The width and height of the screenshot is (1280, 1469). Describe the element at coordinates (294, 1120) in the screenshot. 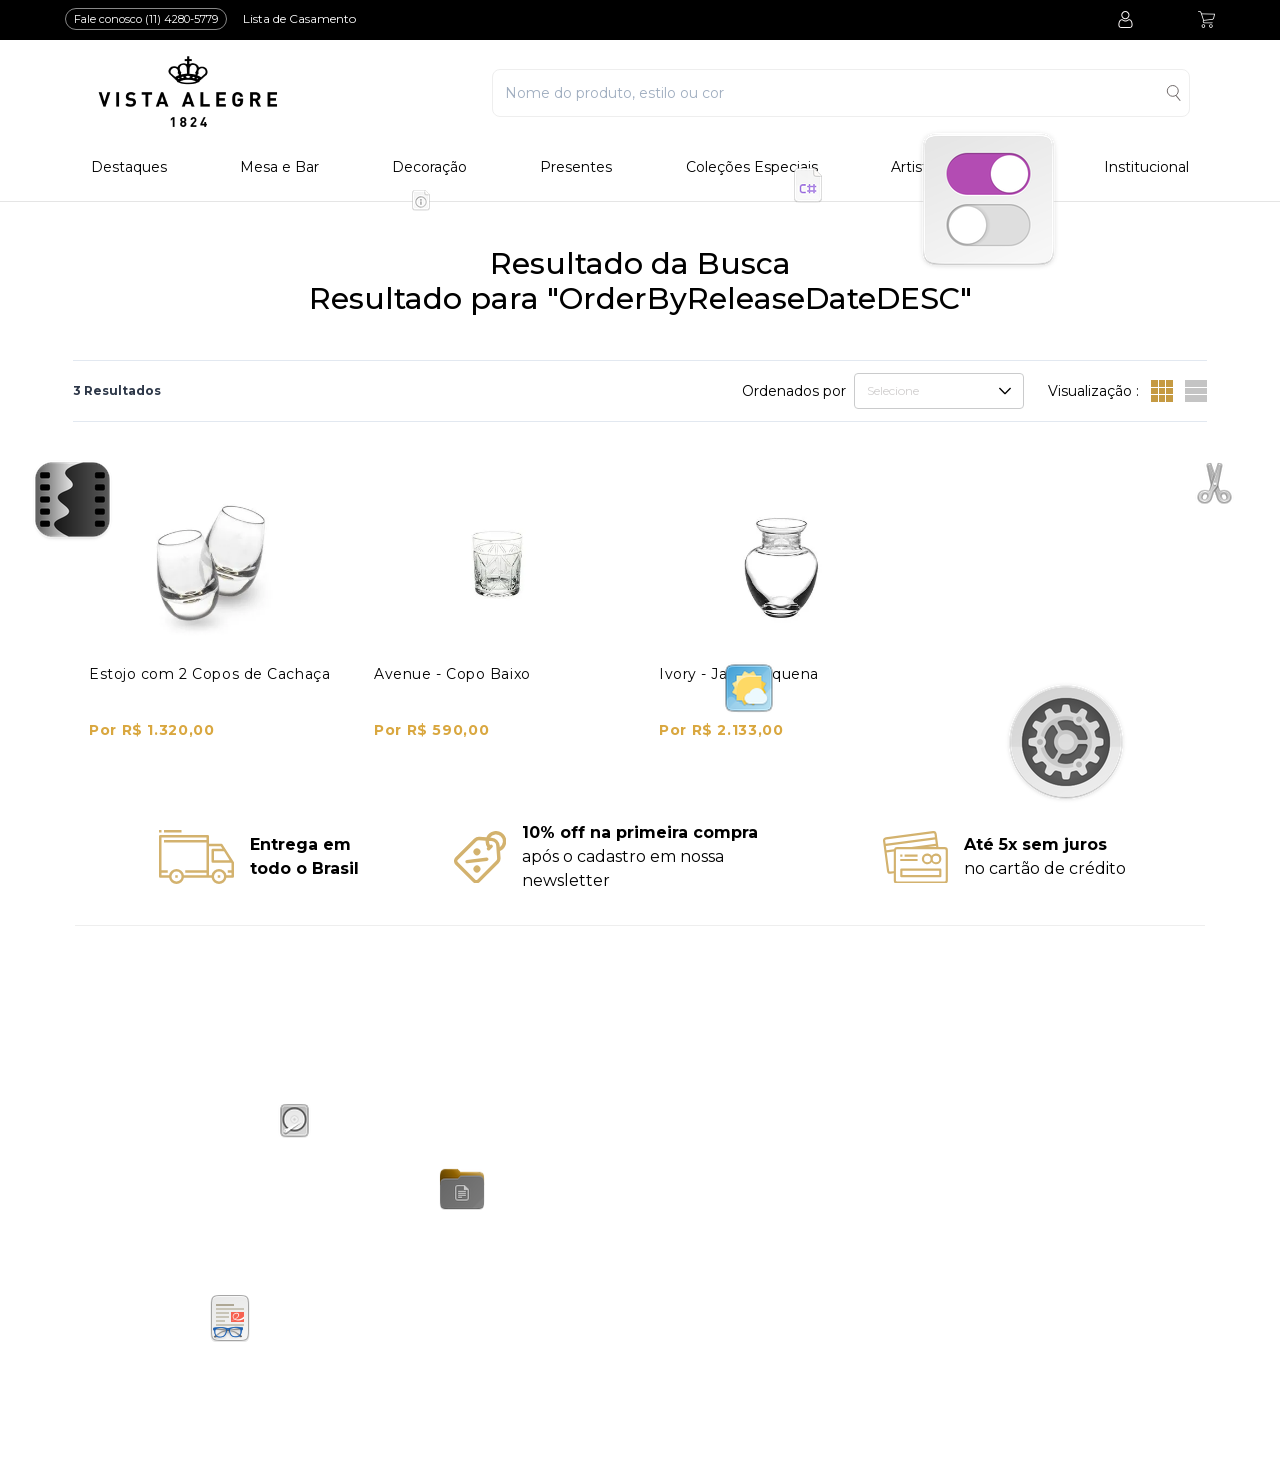

I see `open gnome disk utility application` at that location.